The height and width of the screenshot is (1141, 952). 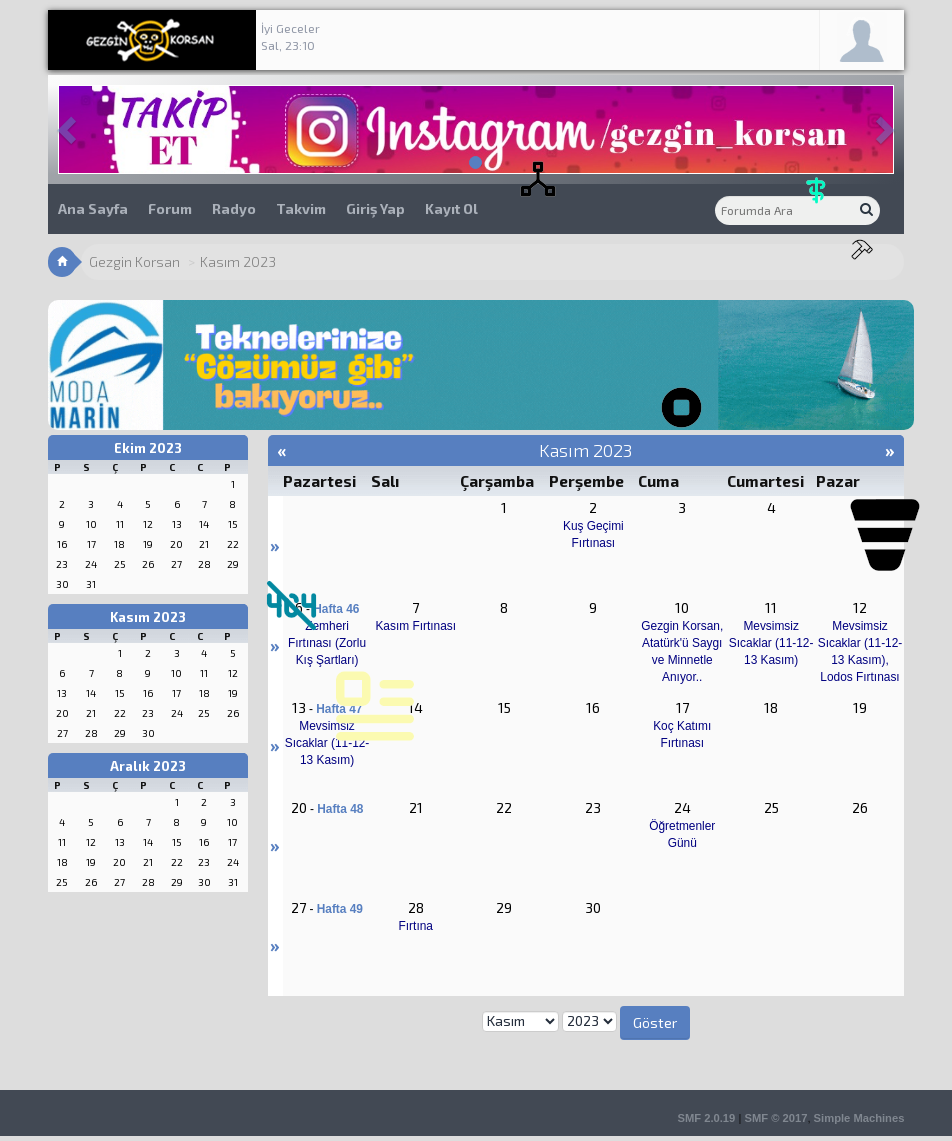 I want to click on stop media playback, so click(x=681, y=407).